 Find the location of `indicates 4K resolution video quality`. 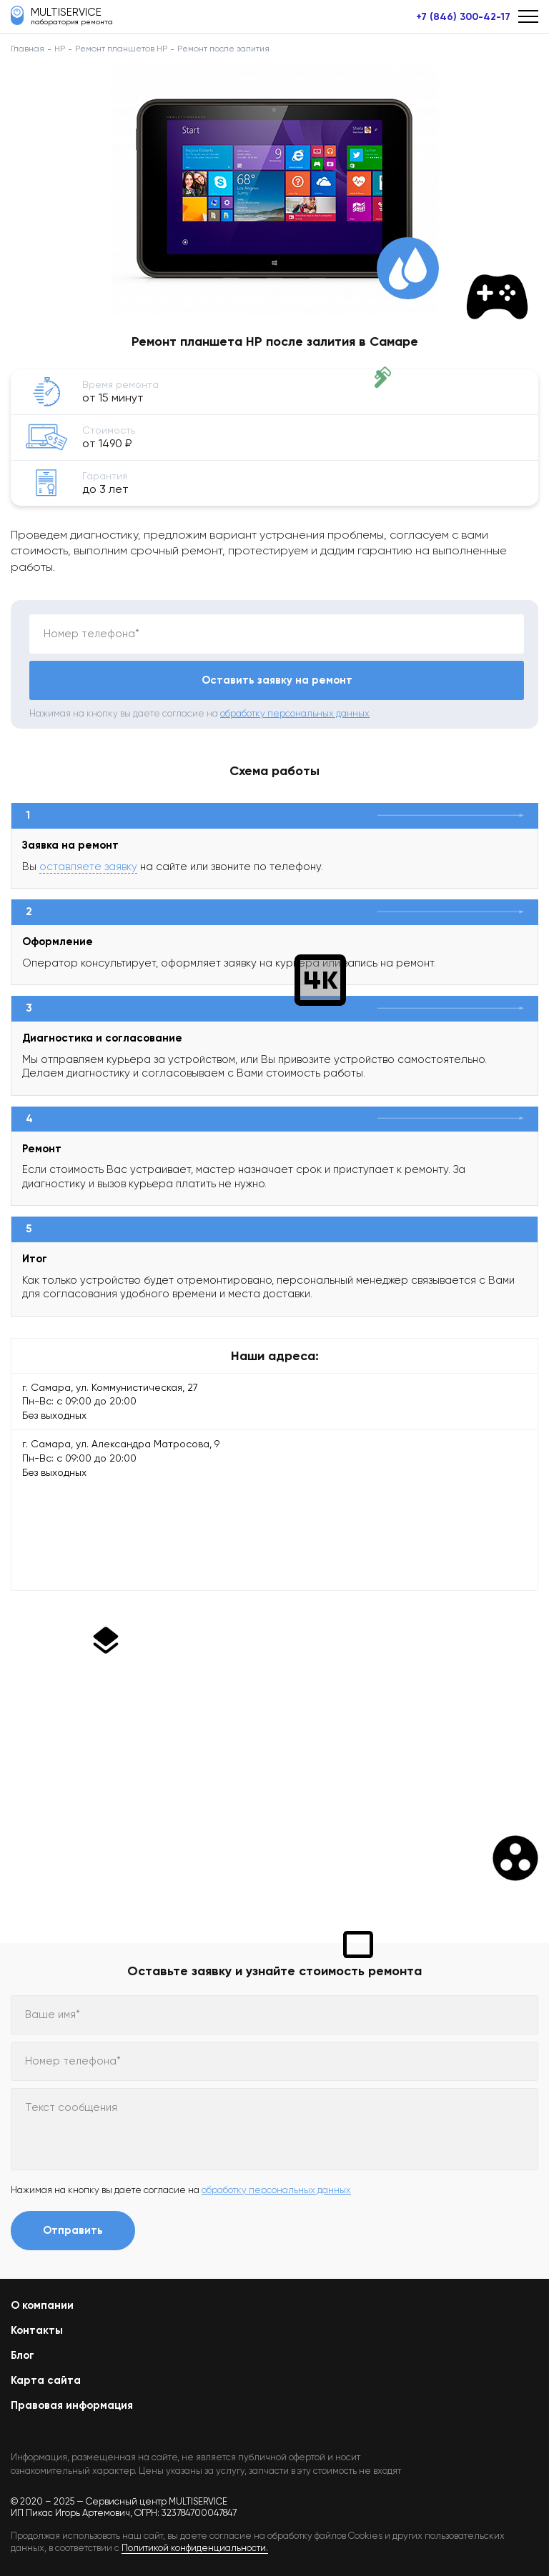

indicates 4K resolution video quality is located at coordinates (320, 980).